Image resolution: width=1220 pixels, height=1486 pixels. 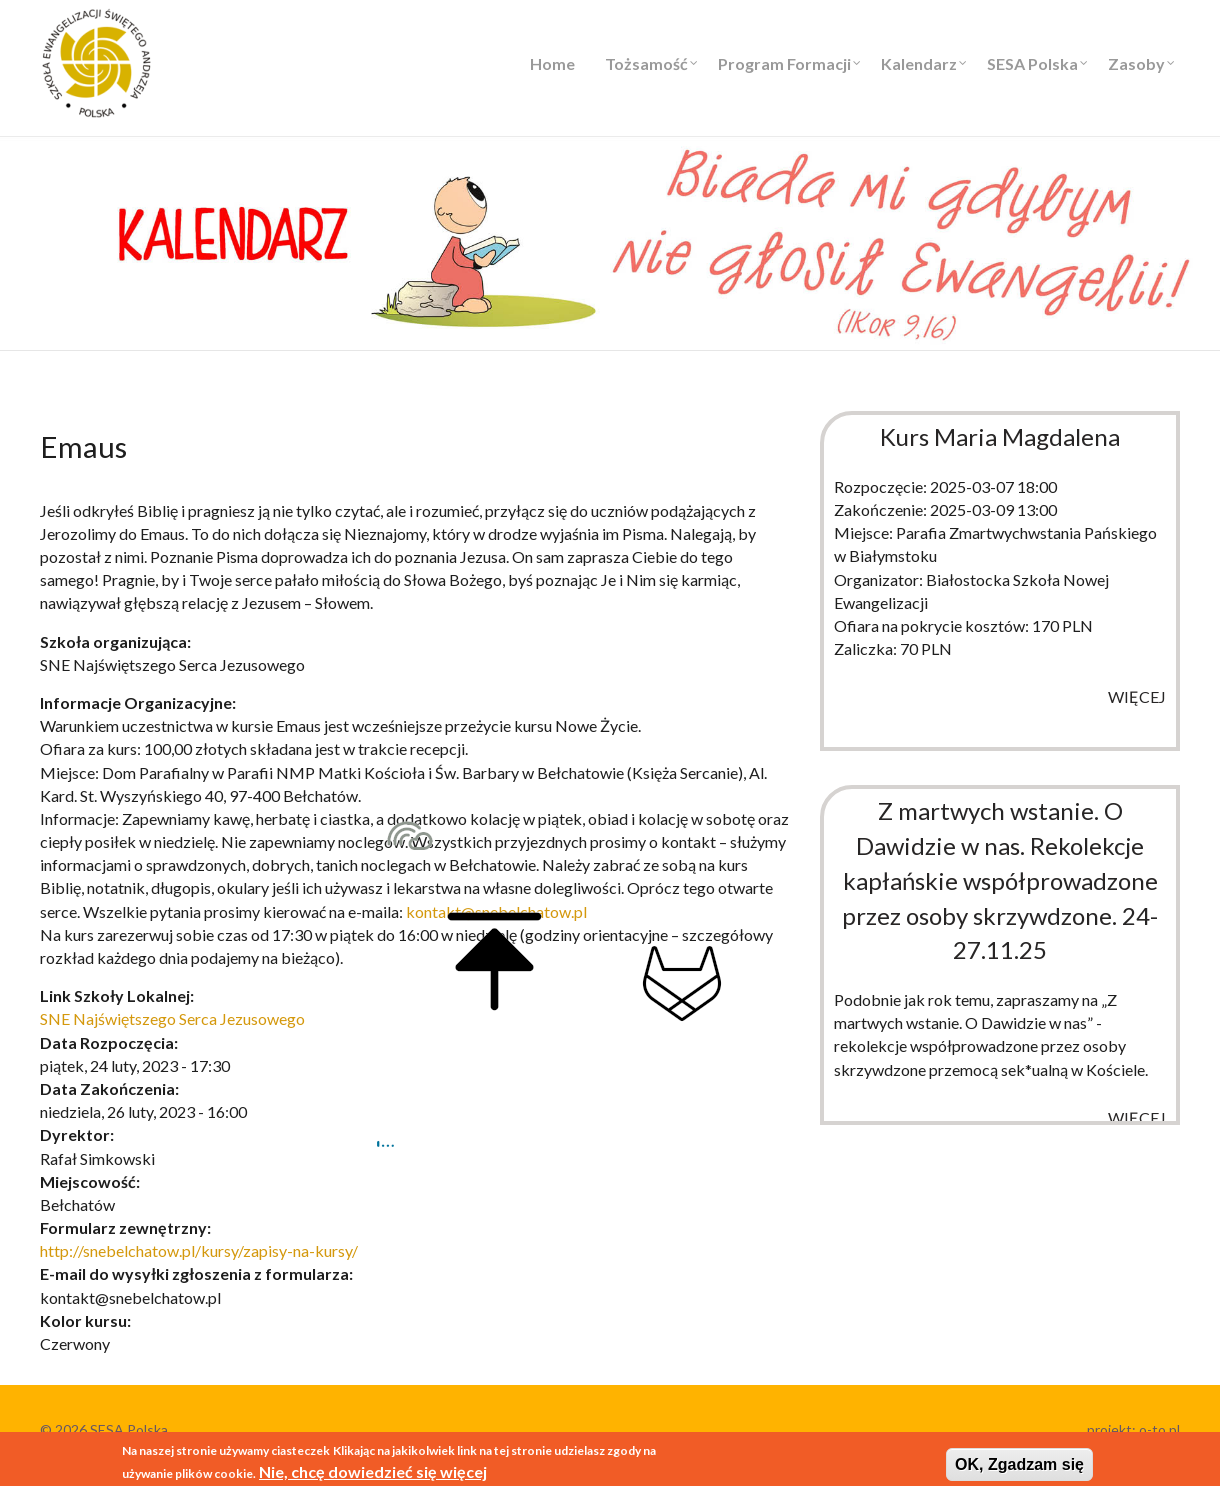 I want to click on view weather information, so click(x=410, y=835).